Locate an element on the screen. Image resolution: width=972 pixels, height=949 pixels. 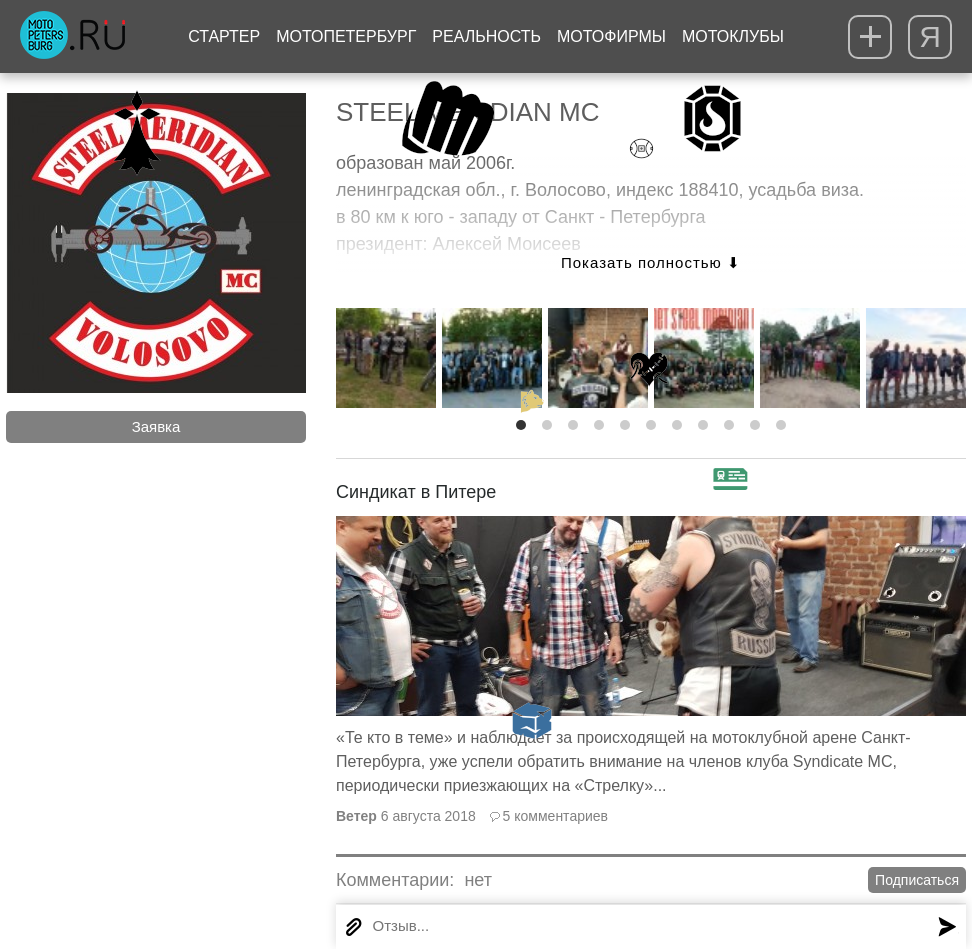
view your subway or transit pass is located at coordinates (730, 479).